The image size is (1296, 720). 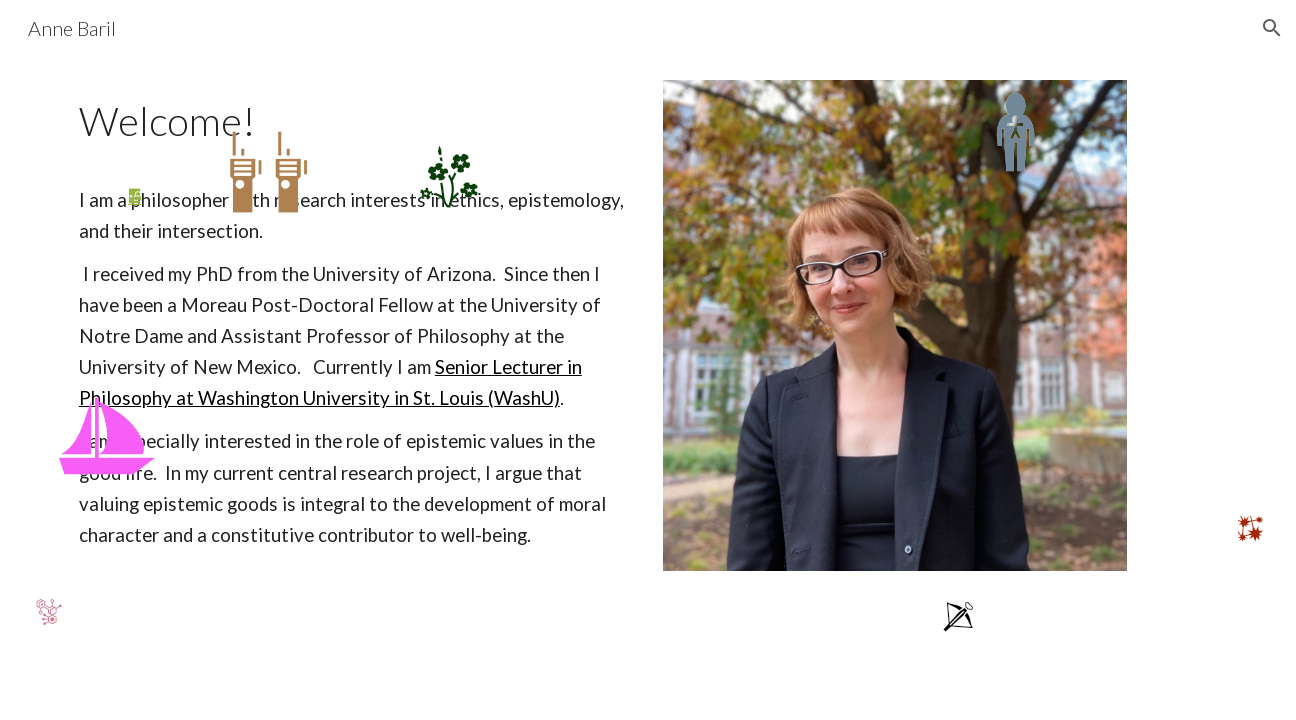 What do you see at coordinates (265, 171) in the screenshot?
I see `access push-to-talk or voice communication` at bounding box center [265, 171].